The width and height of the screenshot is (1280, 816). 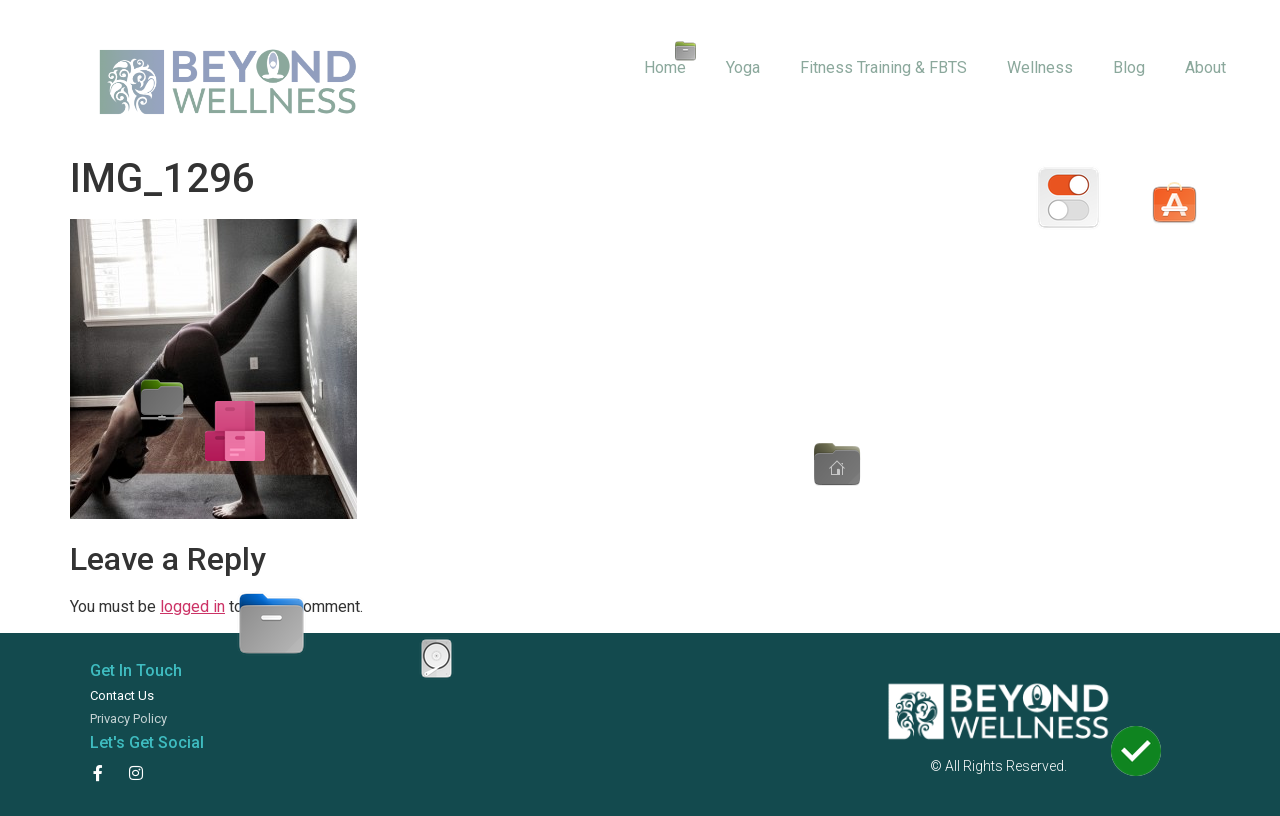 What do you see at coordinates (235, 431) in the screenshot?
I see `open the artifacts app` at bounding box center [235, 431].